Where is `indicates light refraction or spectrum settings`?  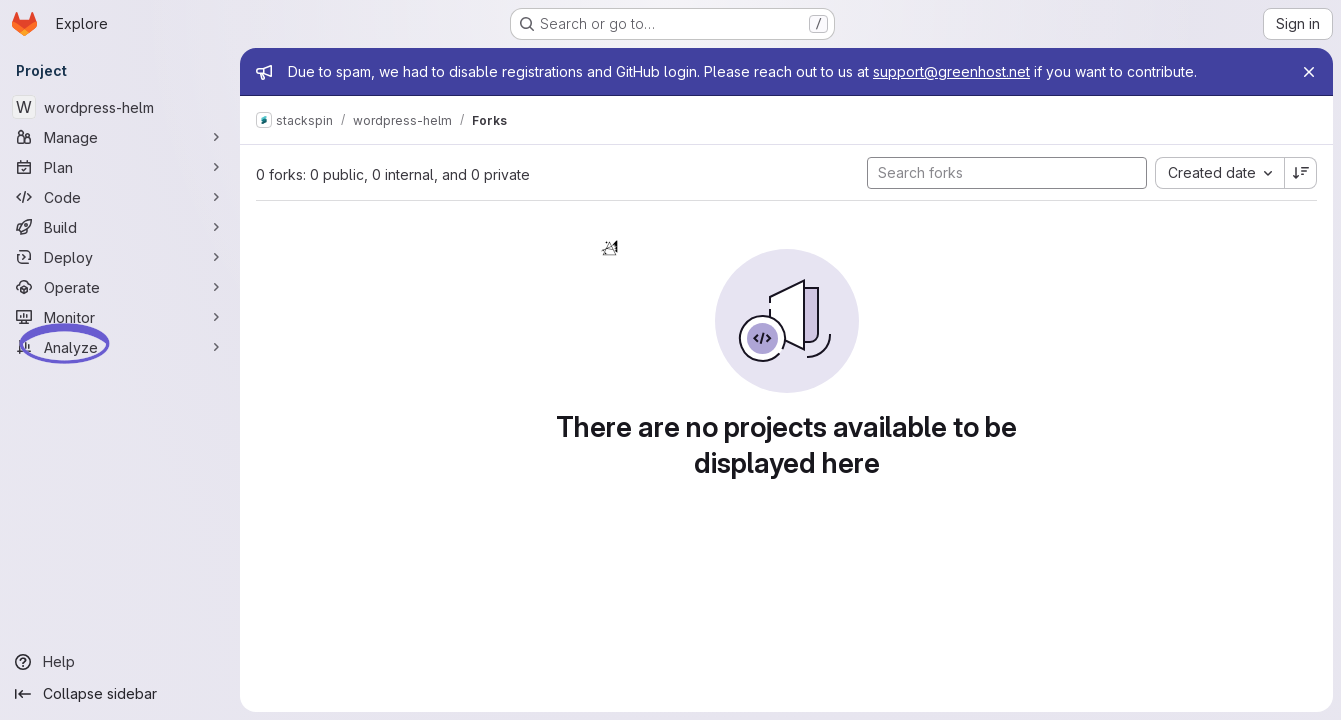 indicates light refraction or spectrum settings is located at coordinates (609, 248).